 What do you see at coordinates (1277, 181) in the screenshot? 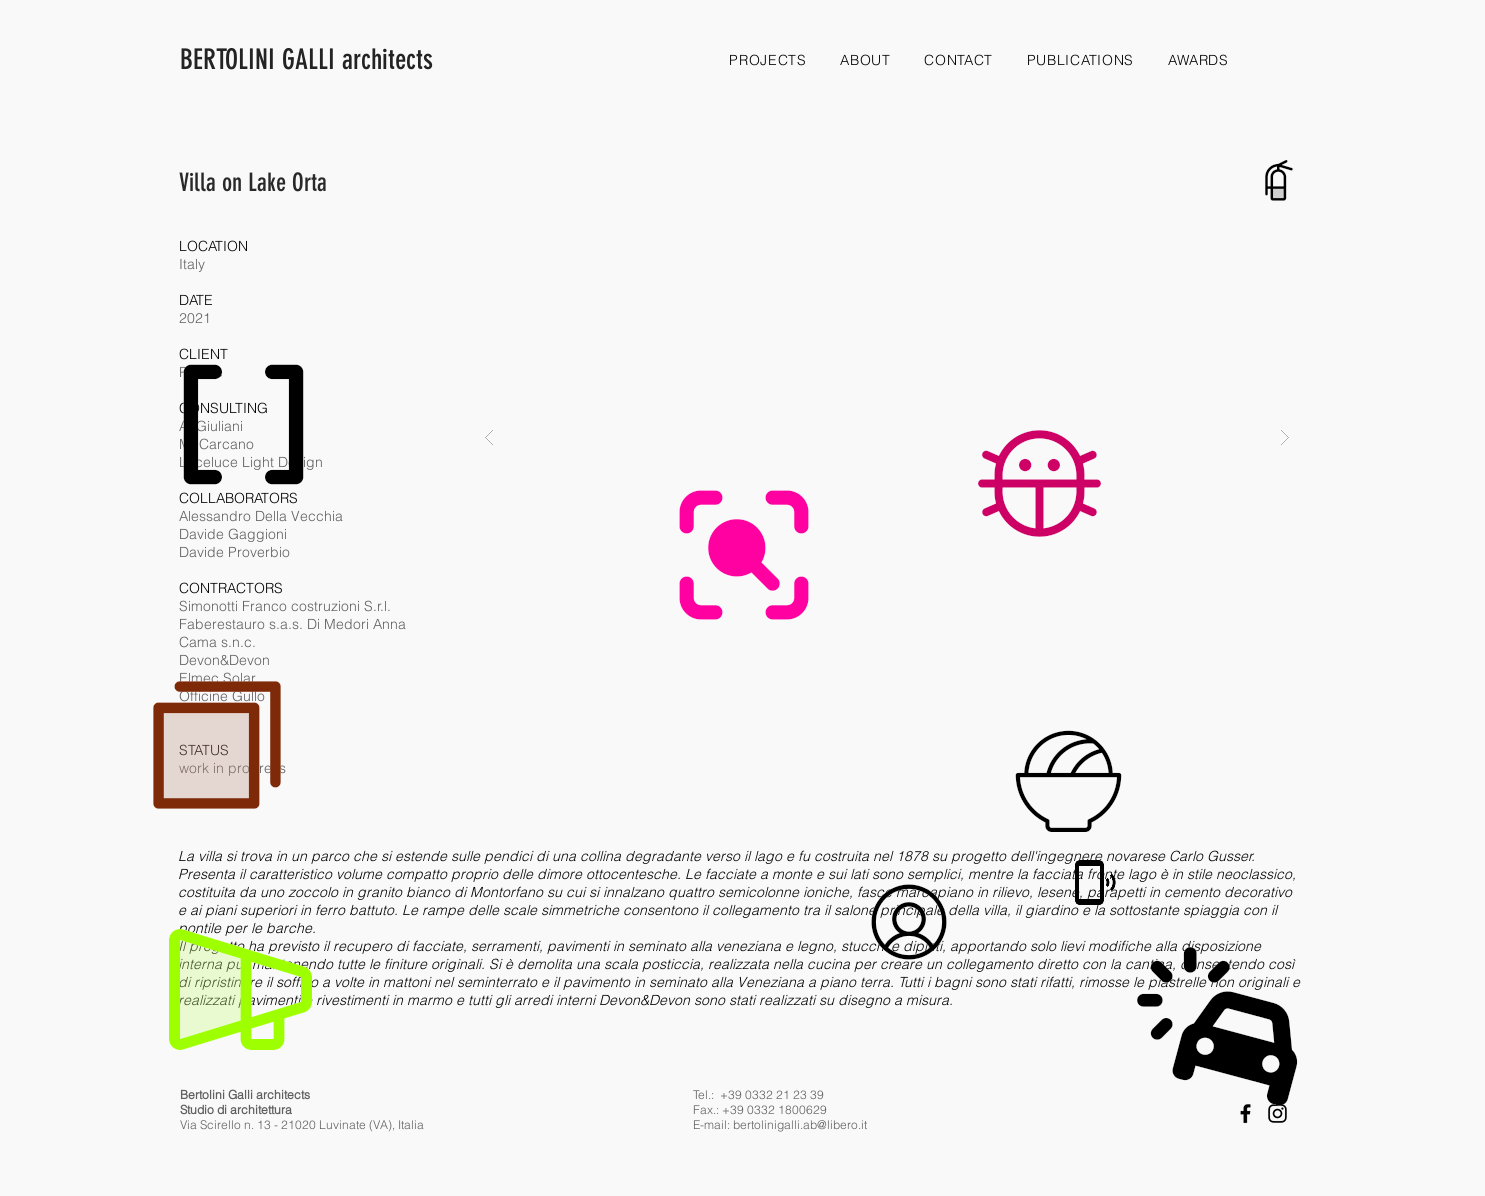
I see `access fire safety information` at bounding box center [1277, 181].